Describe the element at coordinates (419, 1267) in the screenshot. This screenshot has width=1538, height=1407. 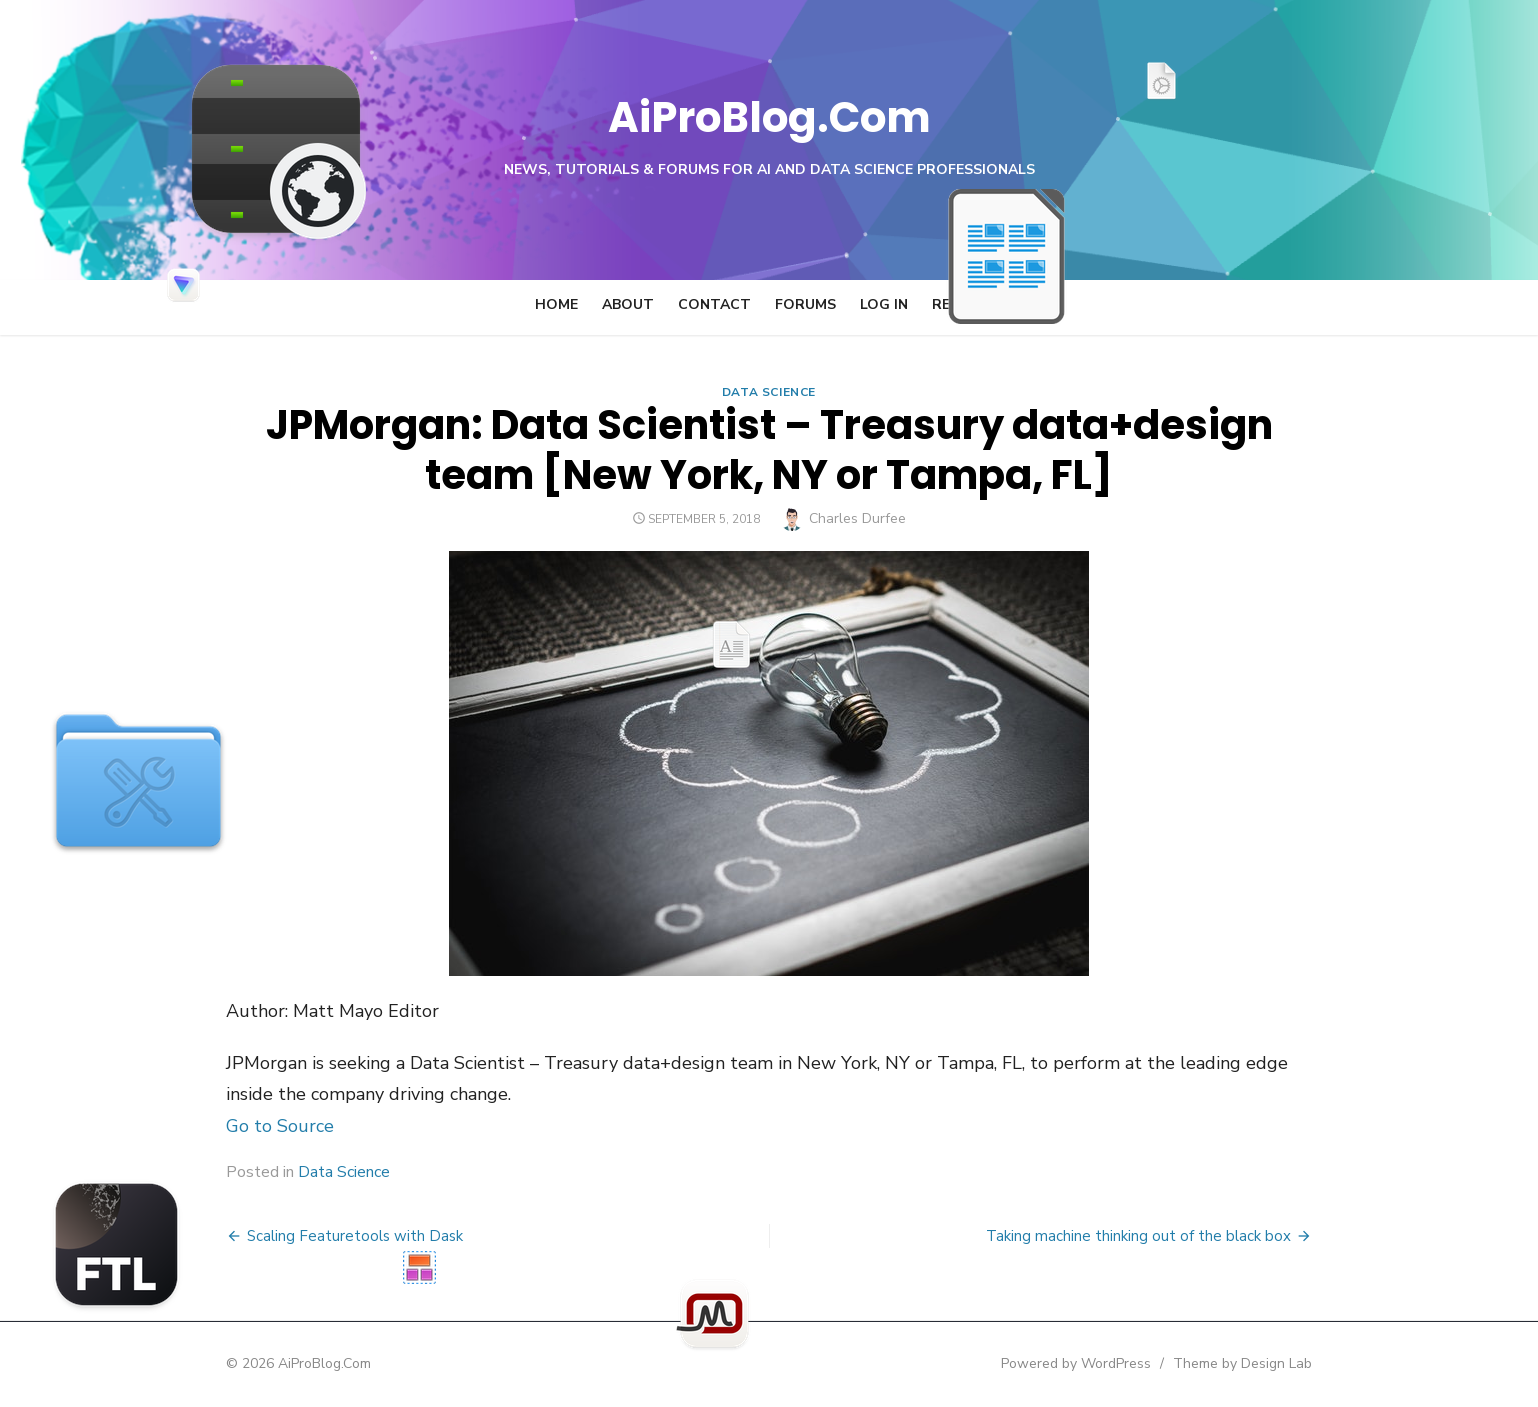
I see `select all items in the current view` at that location.